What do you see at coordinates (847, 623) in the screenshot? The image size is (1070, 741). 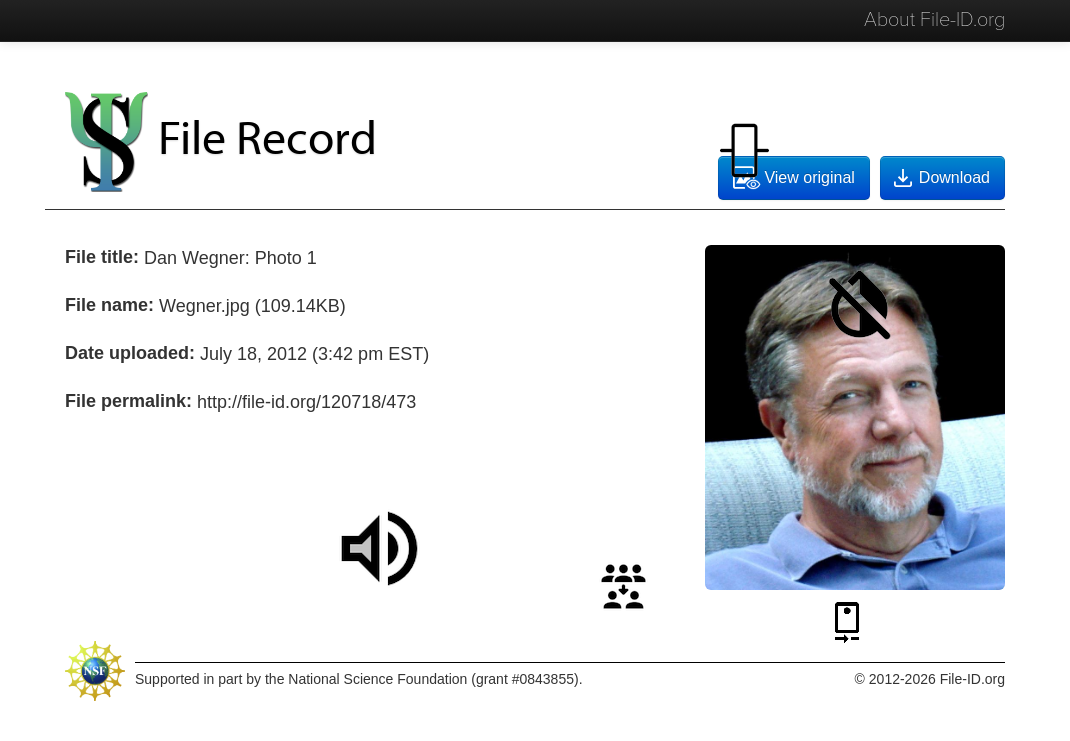 I see `switch to rear camera` at bounding box center [847, 623].